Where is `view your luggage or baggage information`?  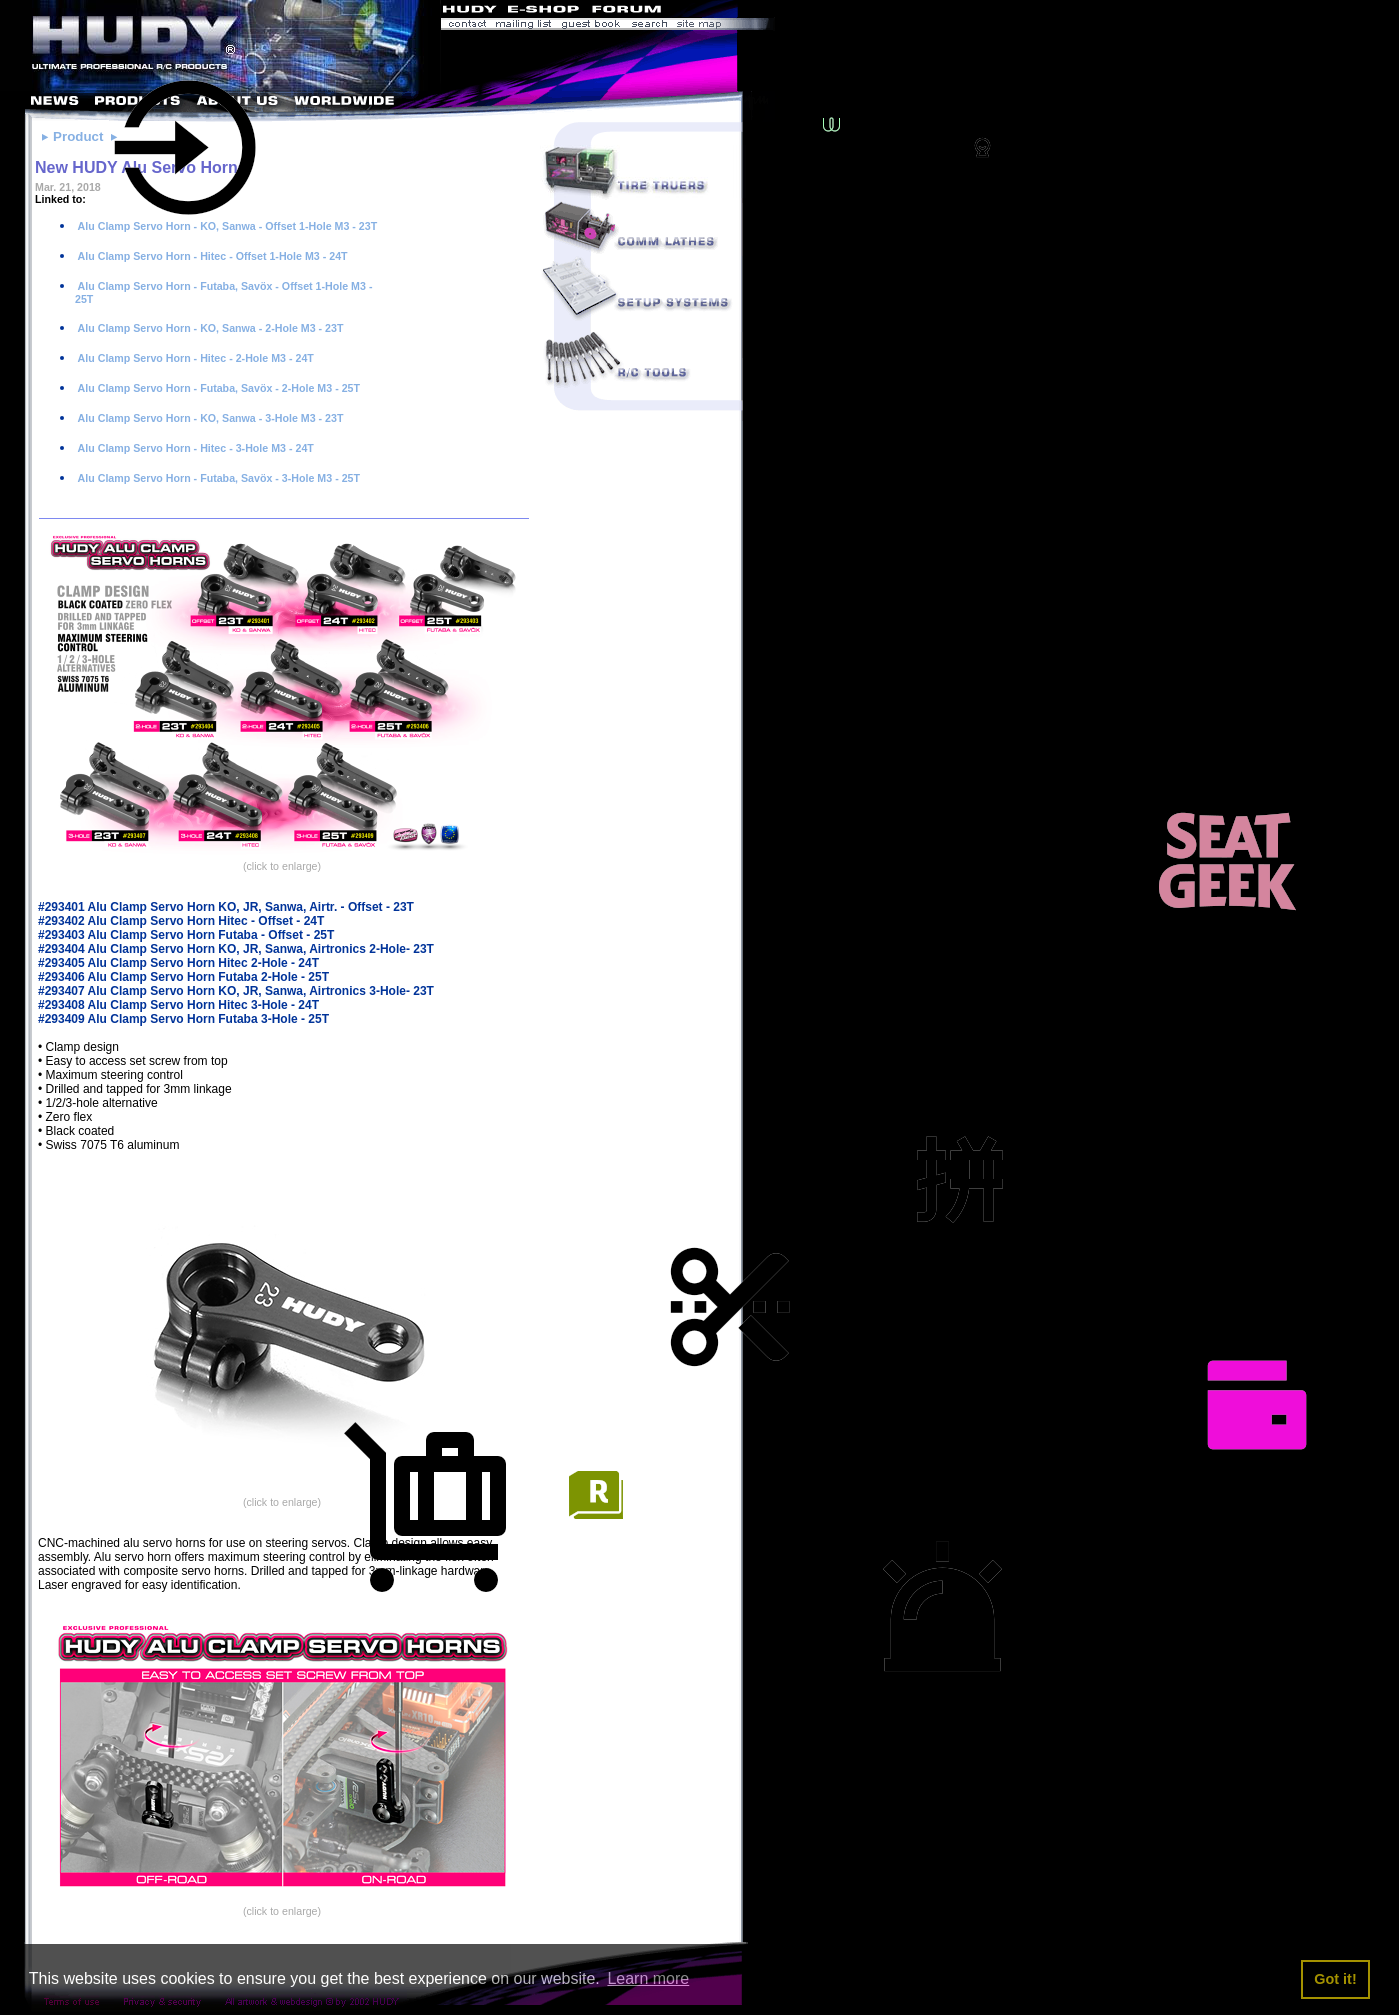 view your luggage or baggage information is located at coordinates (434, 1504).